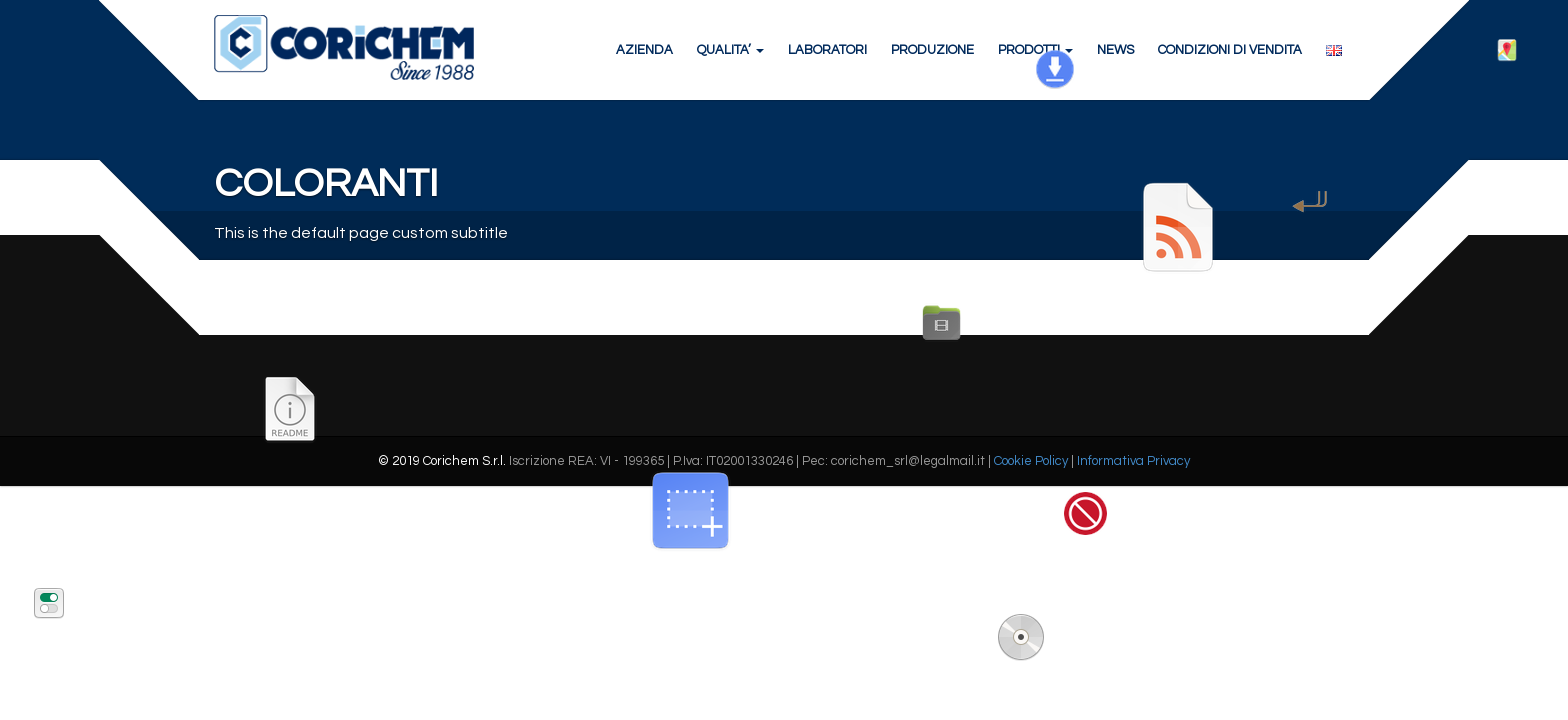 The height and width of the screenshot is (720, 1568). What do you see at coordinates (49, 603) in the screenshot?
I see `open unity tweak tool settings` at bounding box center [49, 603].